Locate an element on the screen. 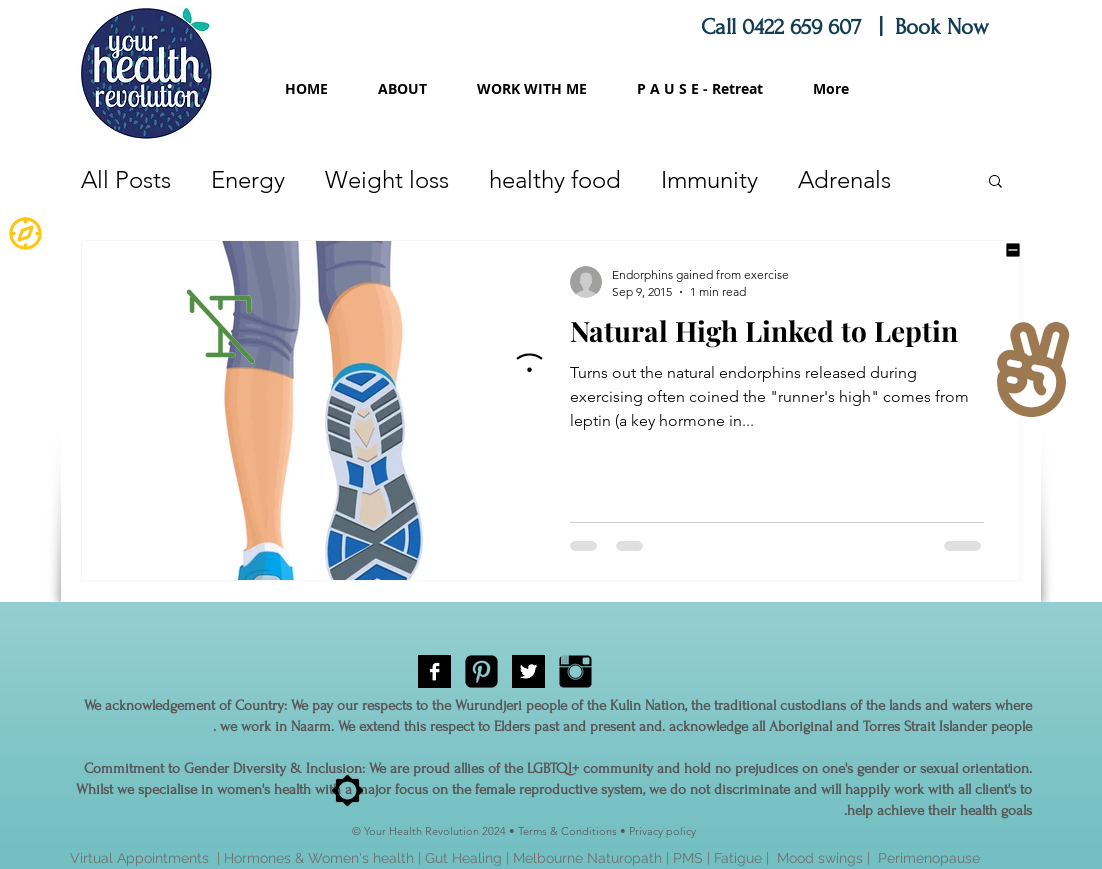 The width and height of the screenshot is (1102, 869). send a peace sign reaction is located at coordinates (1031, 369).